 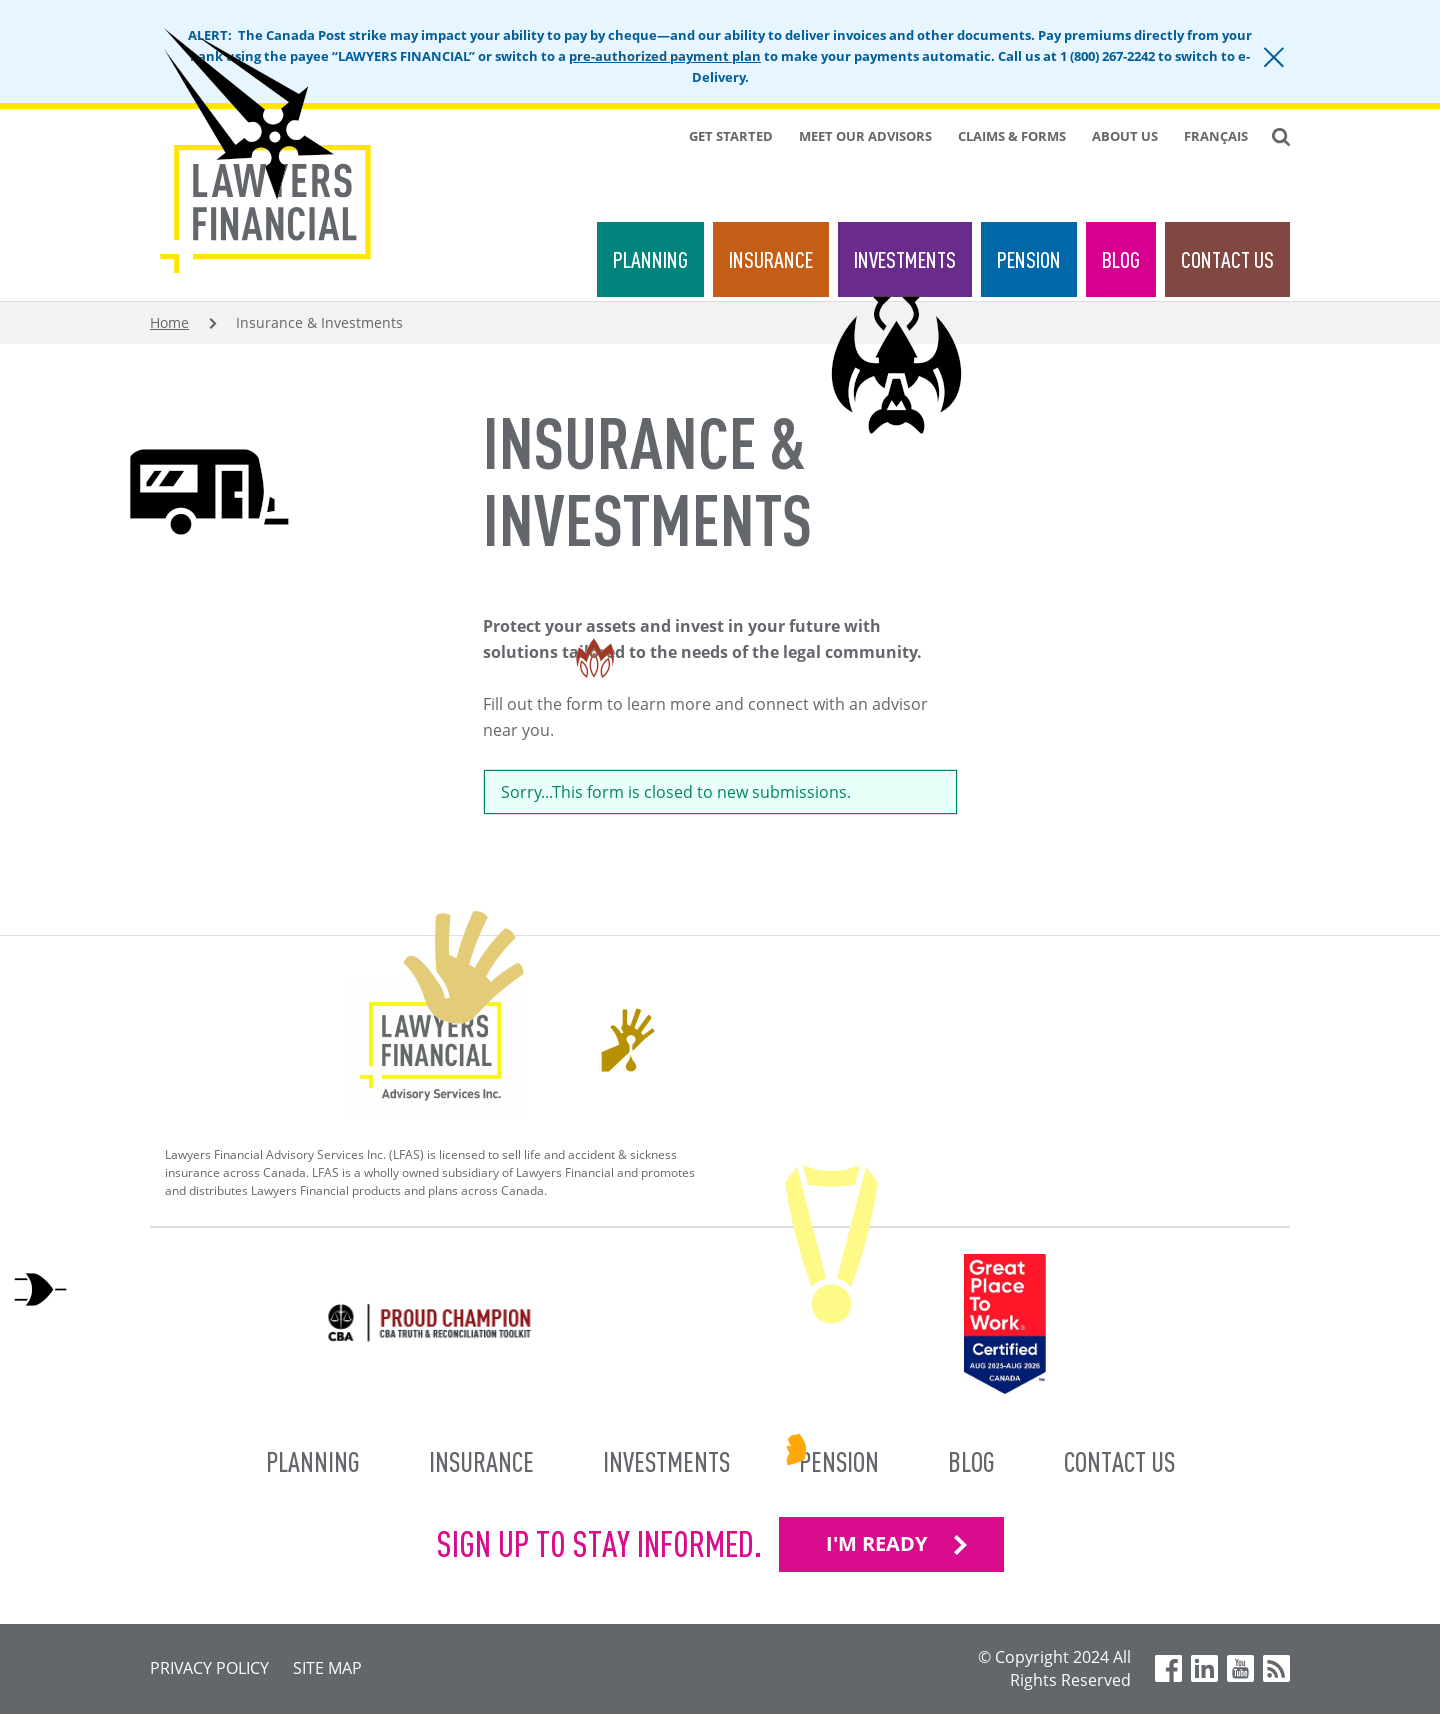 I want to click on raise your hand to ask a question, so click(x=462, y=967).